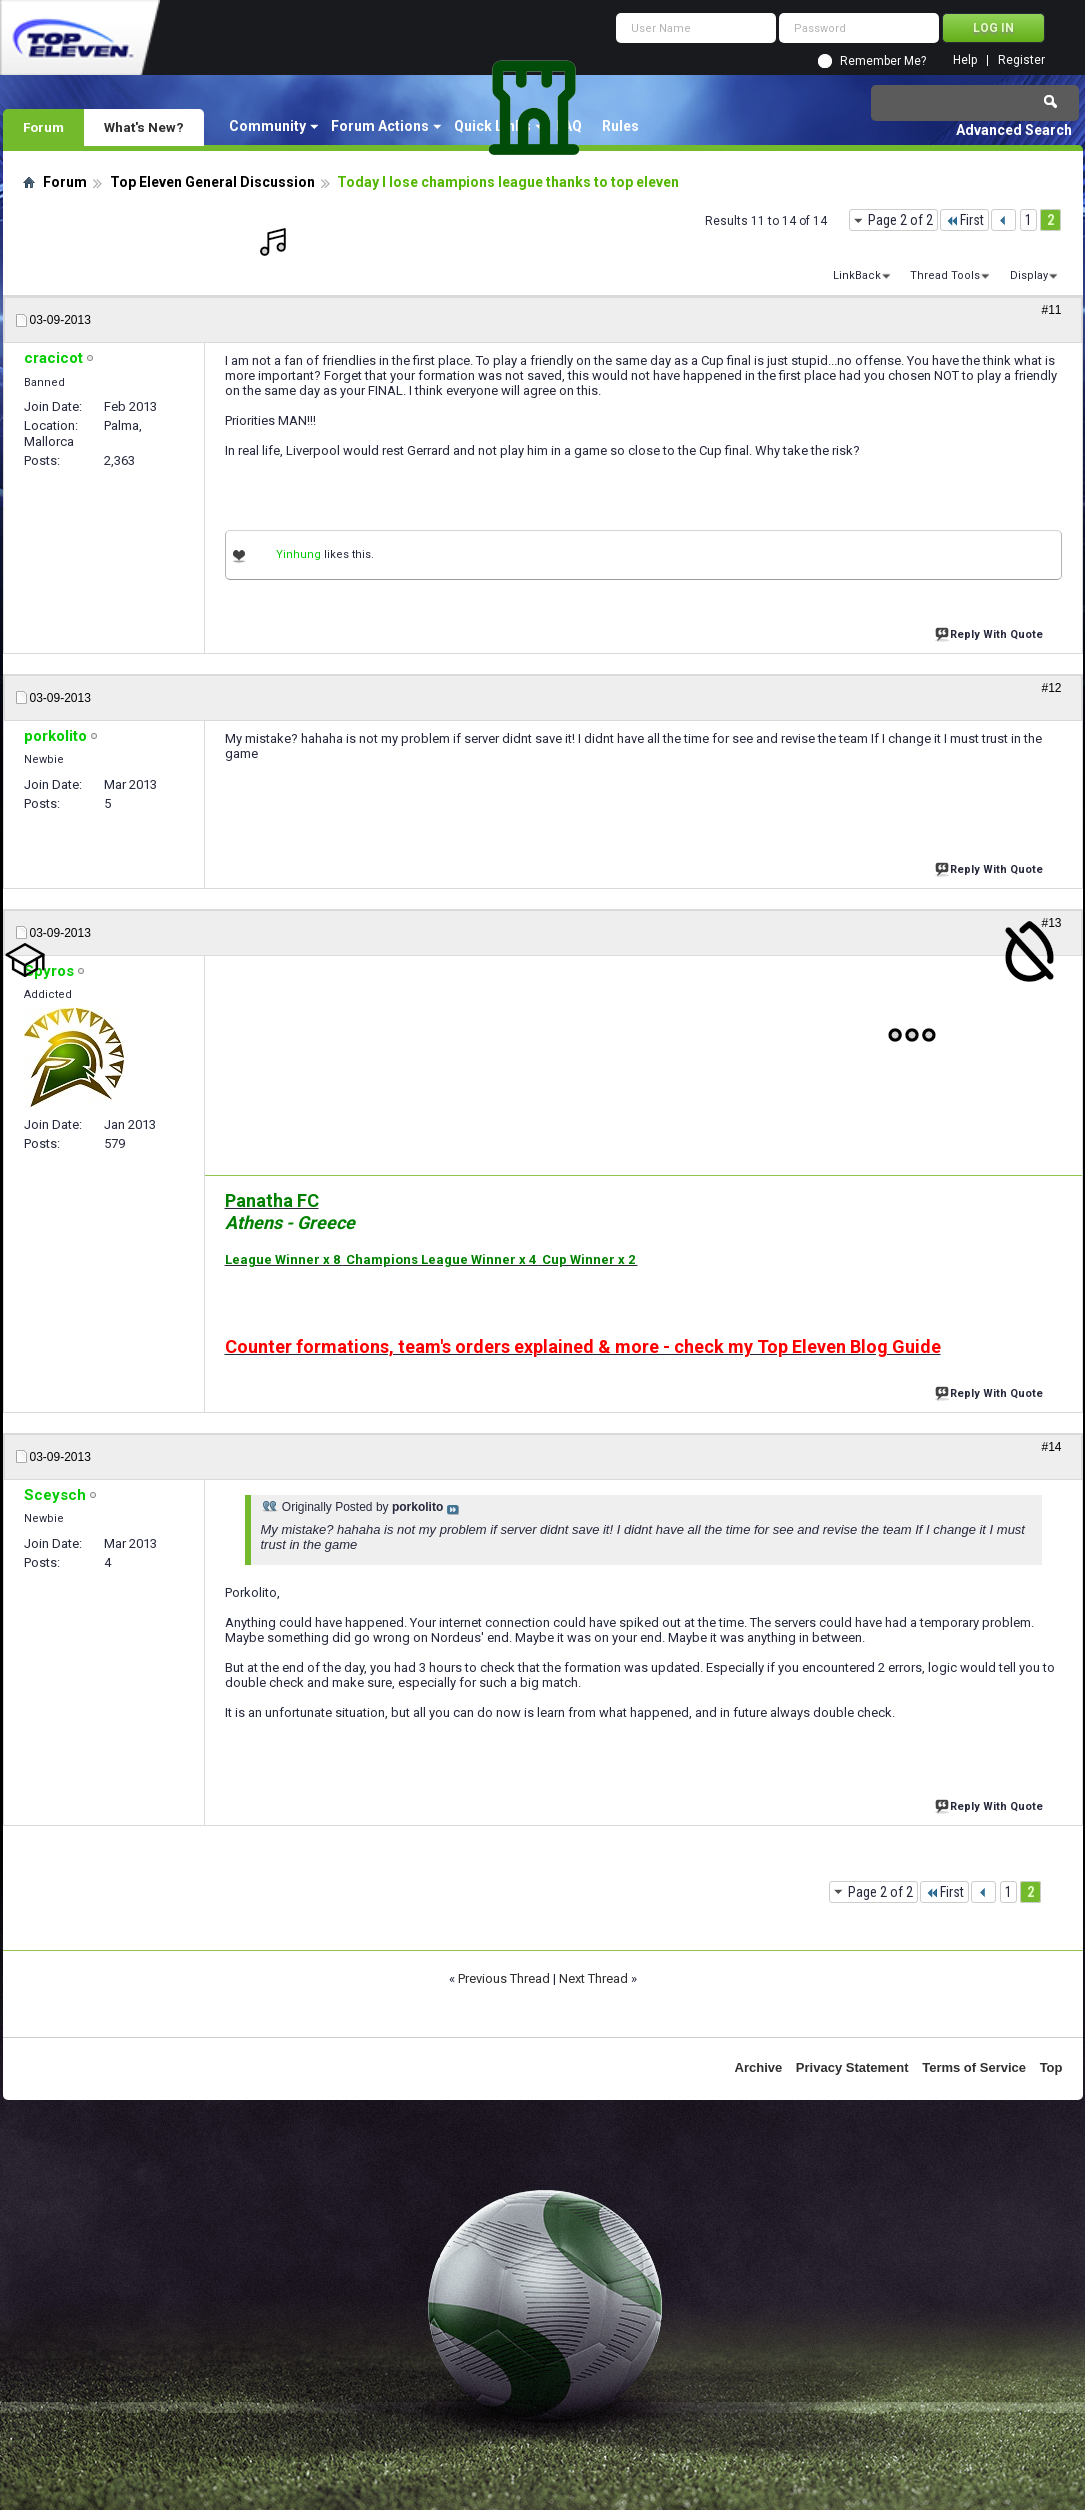 The image size is (1085, 2510). I want to click on access education or learning content, so click(25, 960).